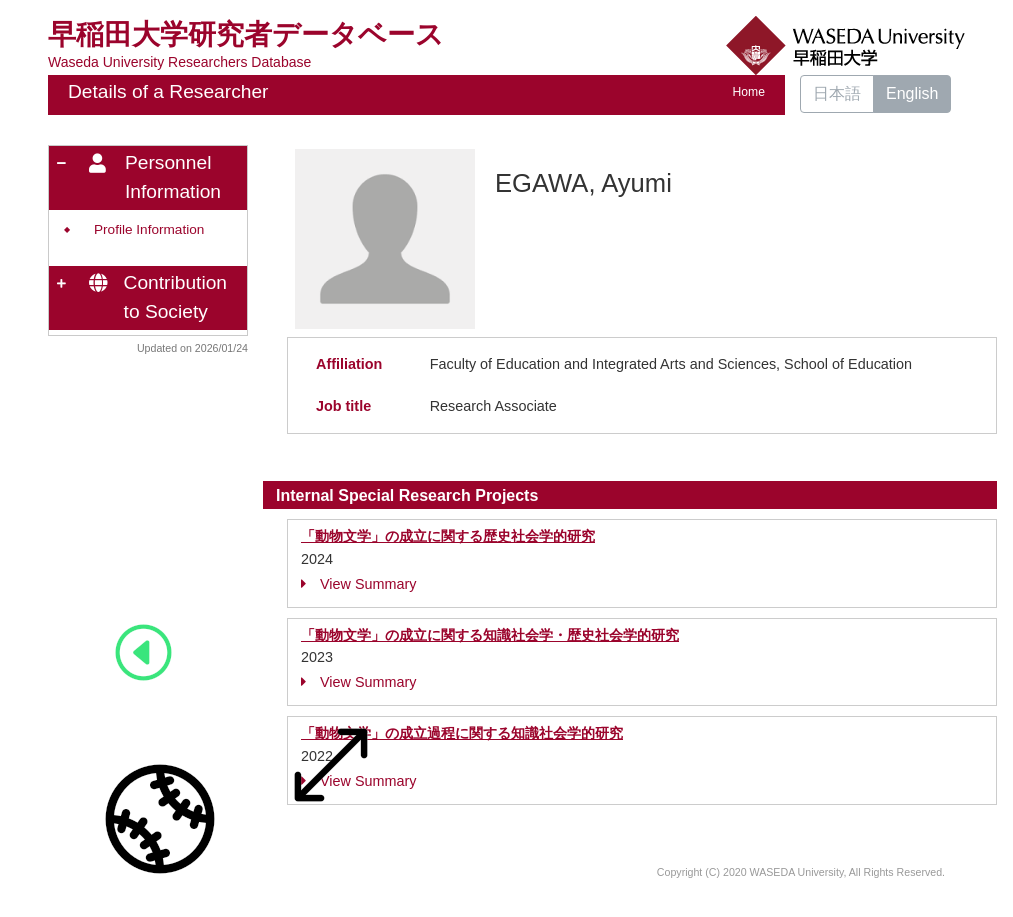 The width and height of the screenshot is (1013, 917). I want to click on view baseball scores or stats, so click(160, 819).